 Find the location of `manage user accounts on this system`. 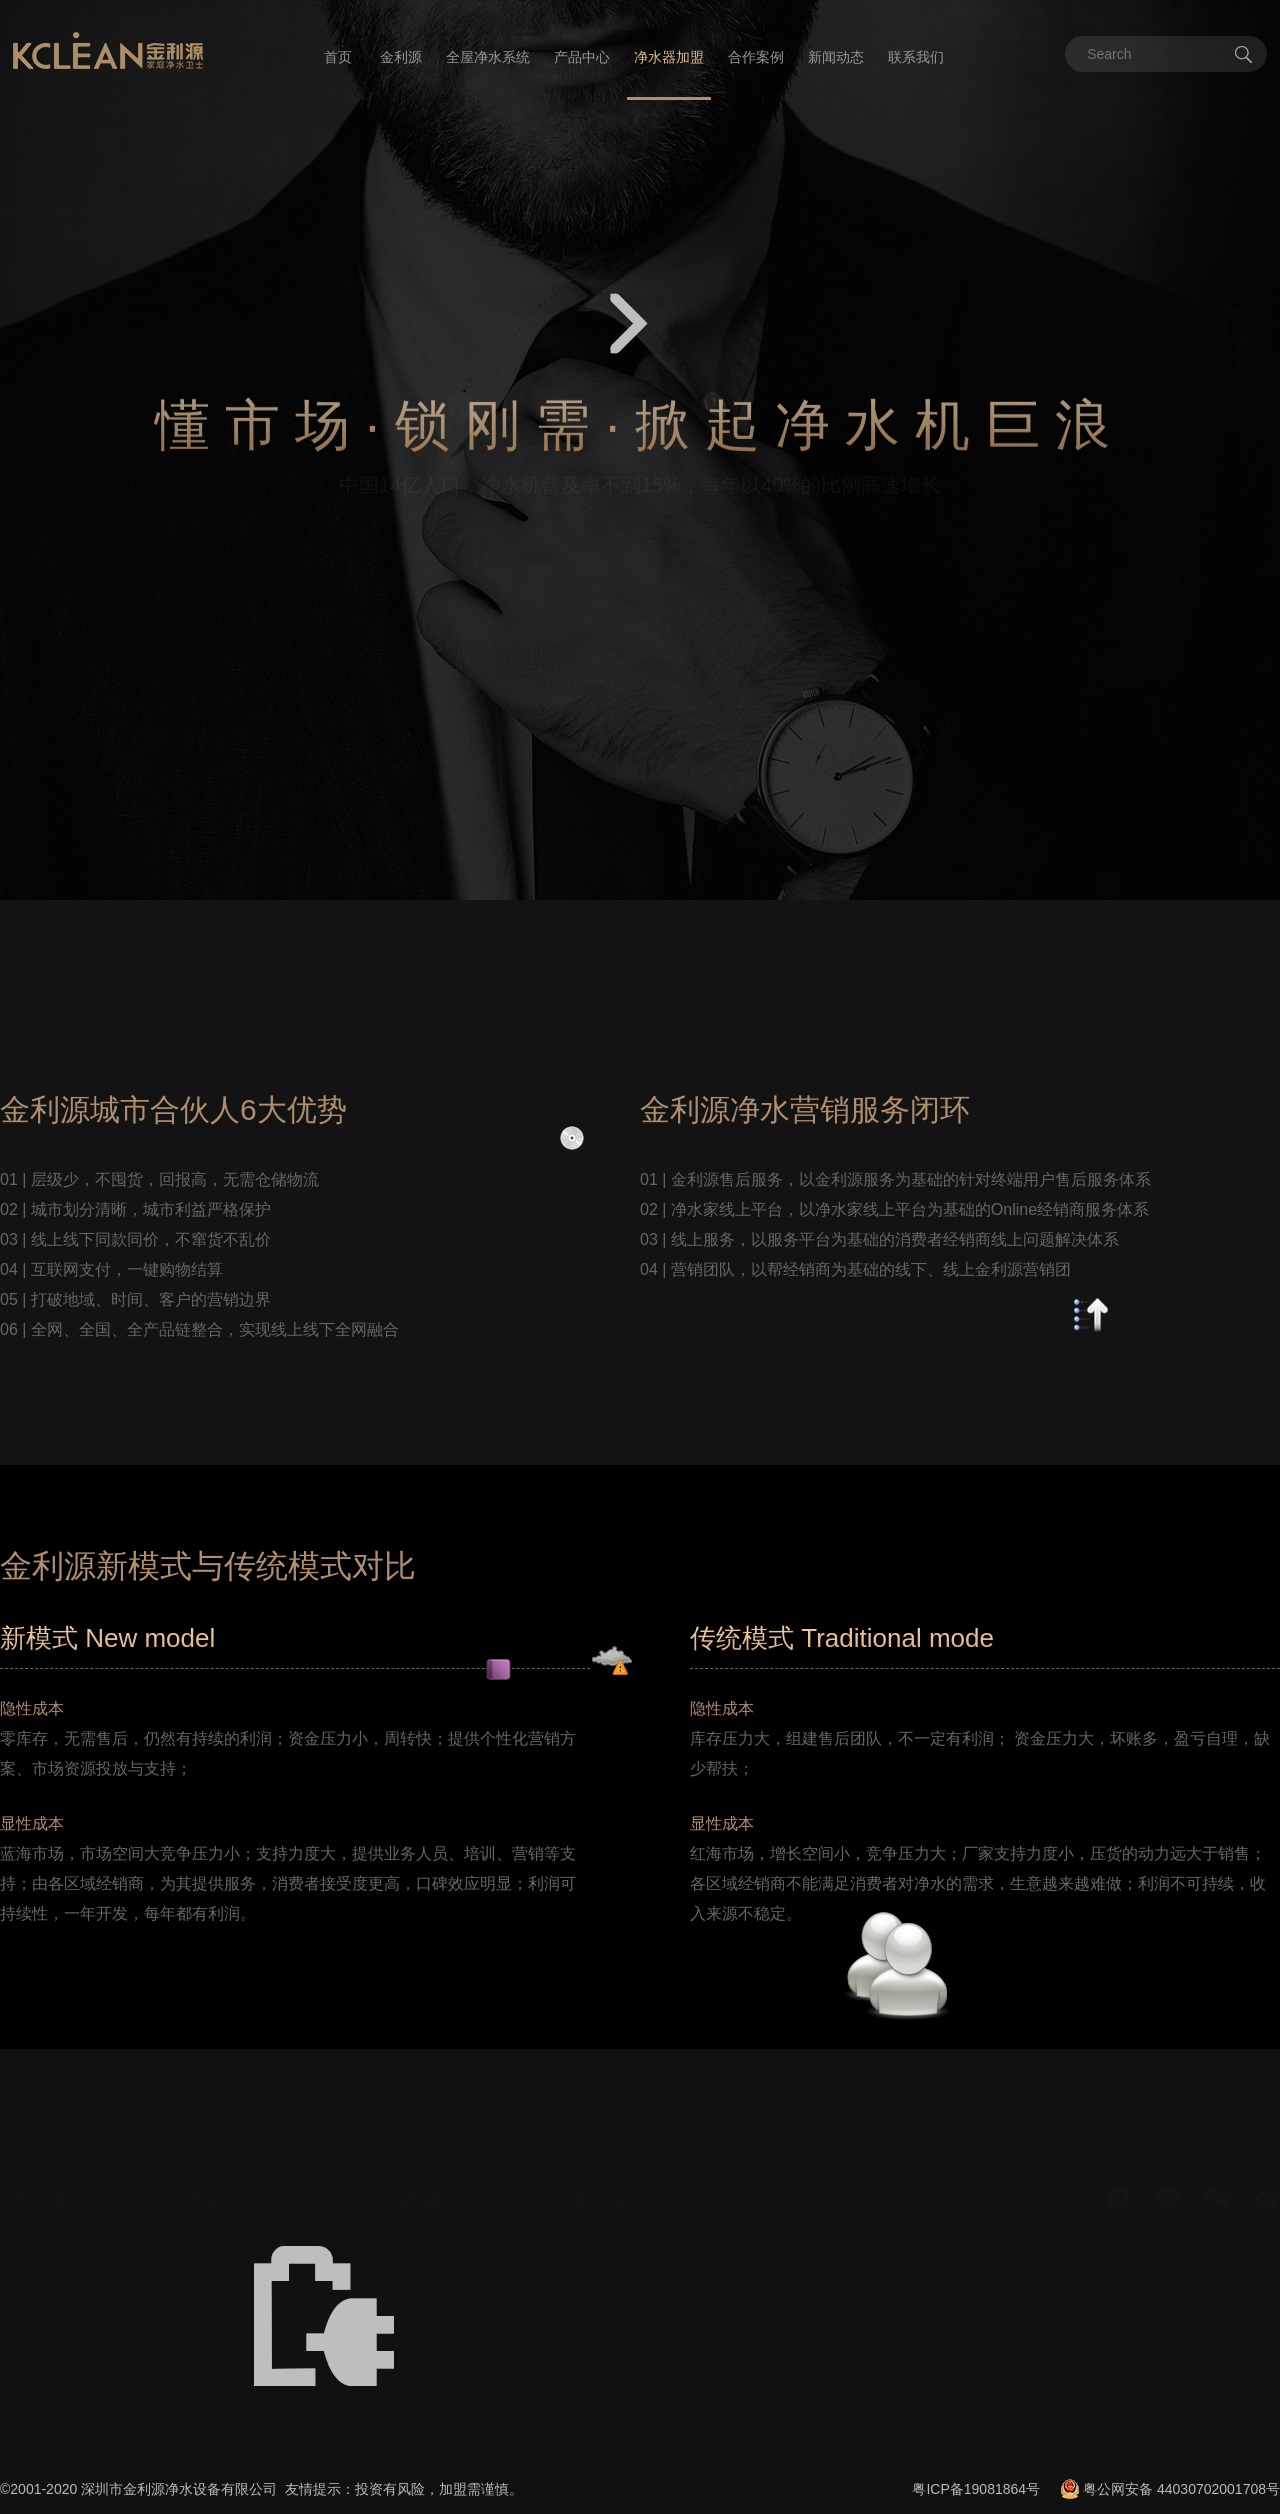

manage user accounts on this system is located at coordinates (898, 1966).